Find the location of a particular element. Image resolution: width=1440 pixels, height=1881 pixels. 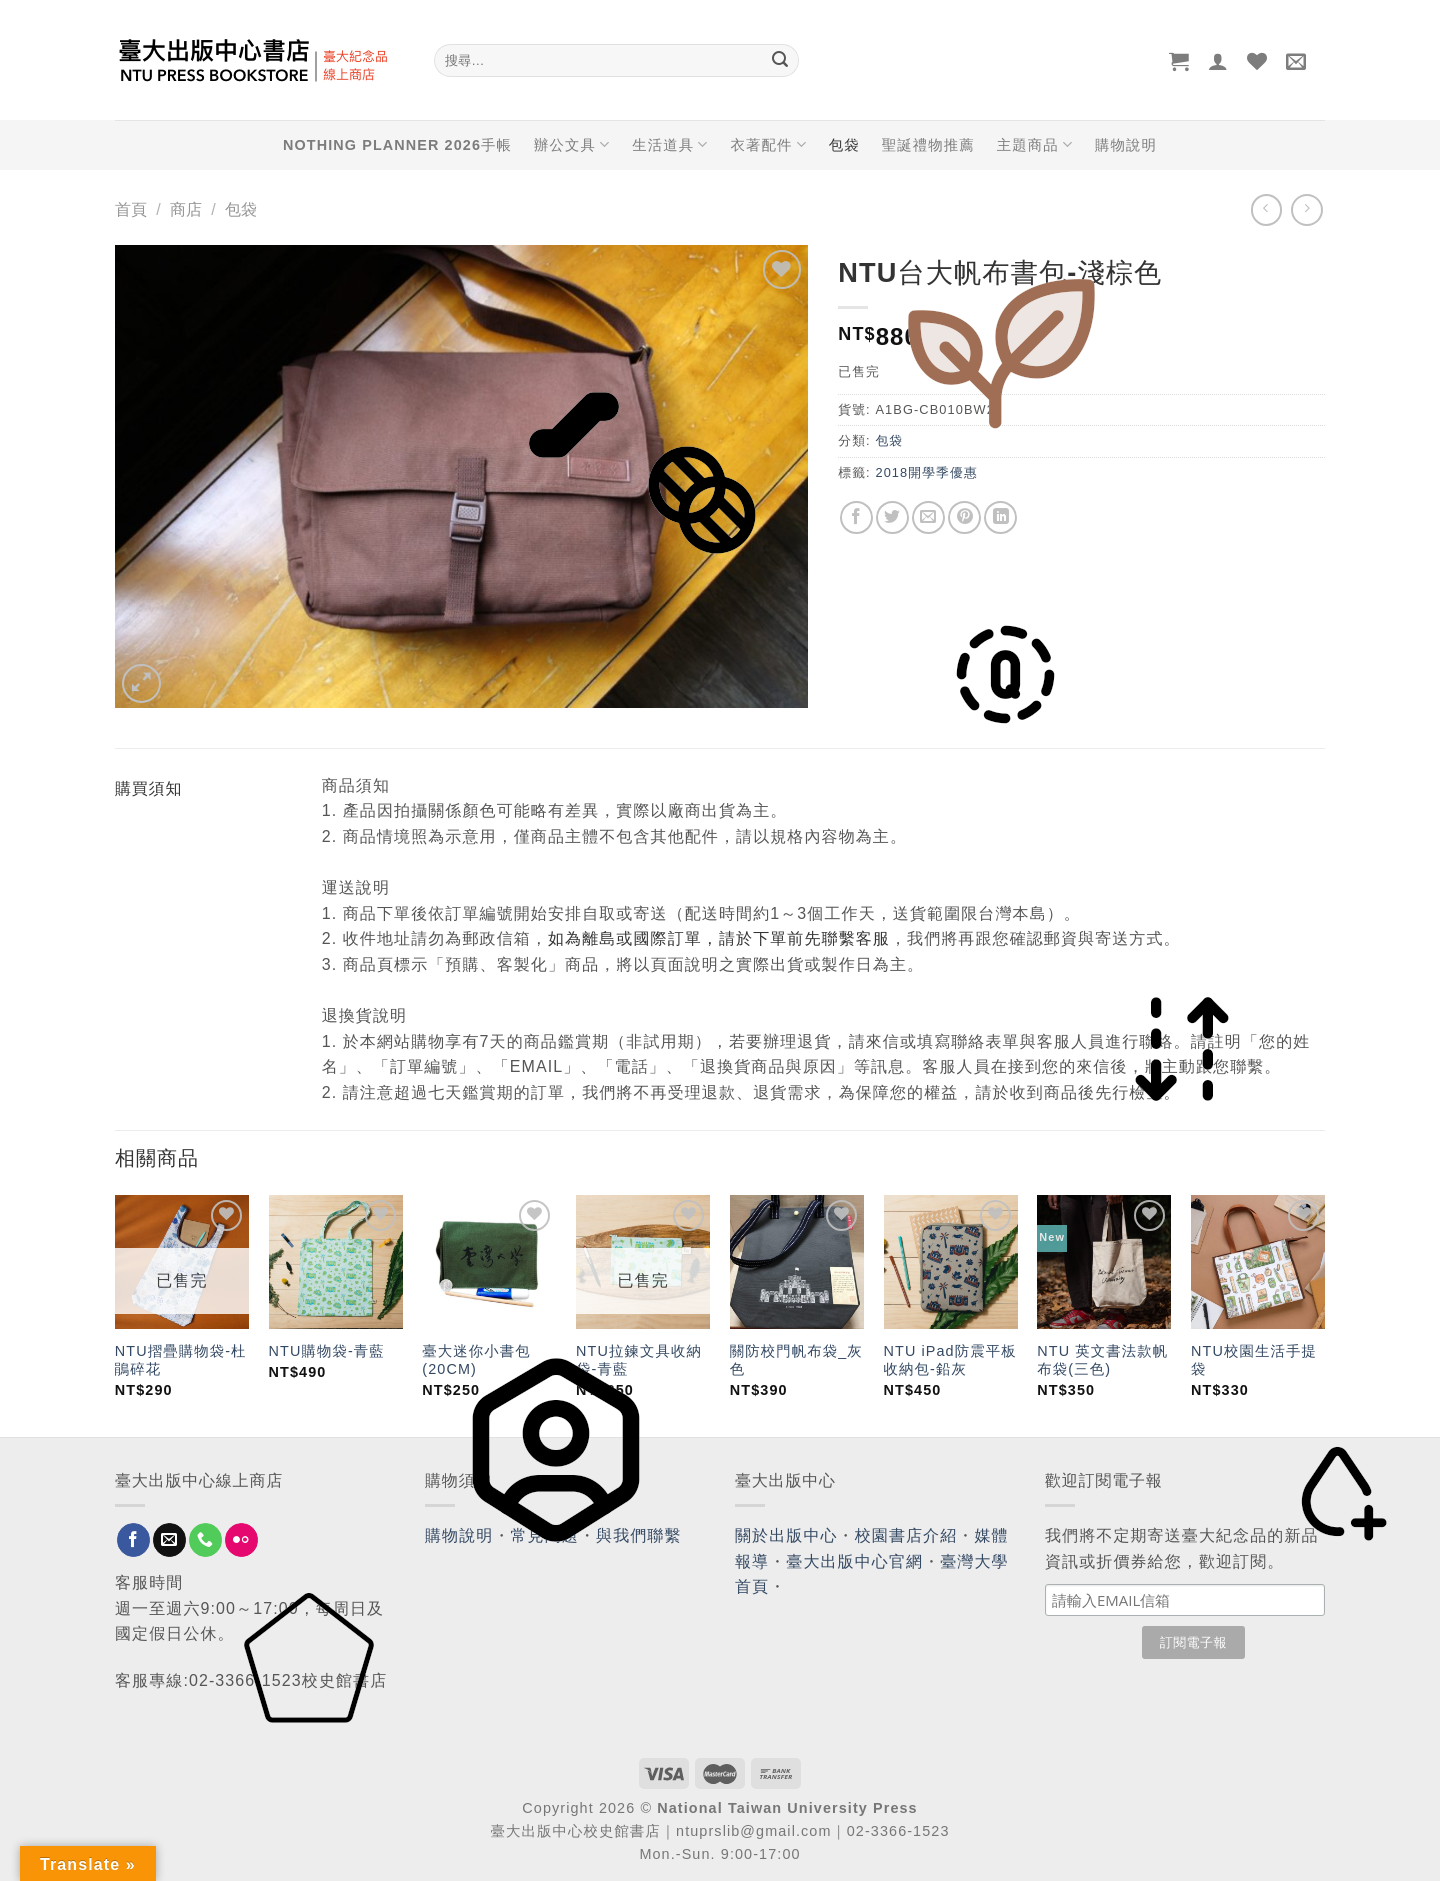

a pentagon shape indicator is located at coordinates (309, 1663).